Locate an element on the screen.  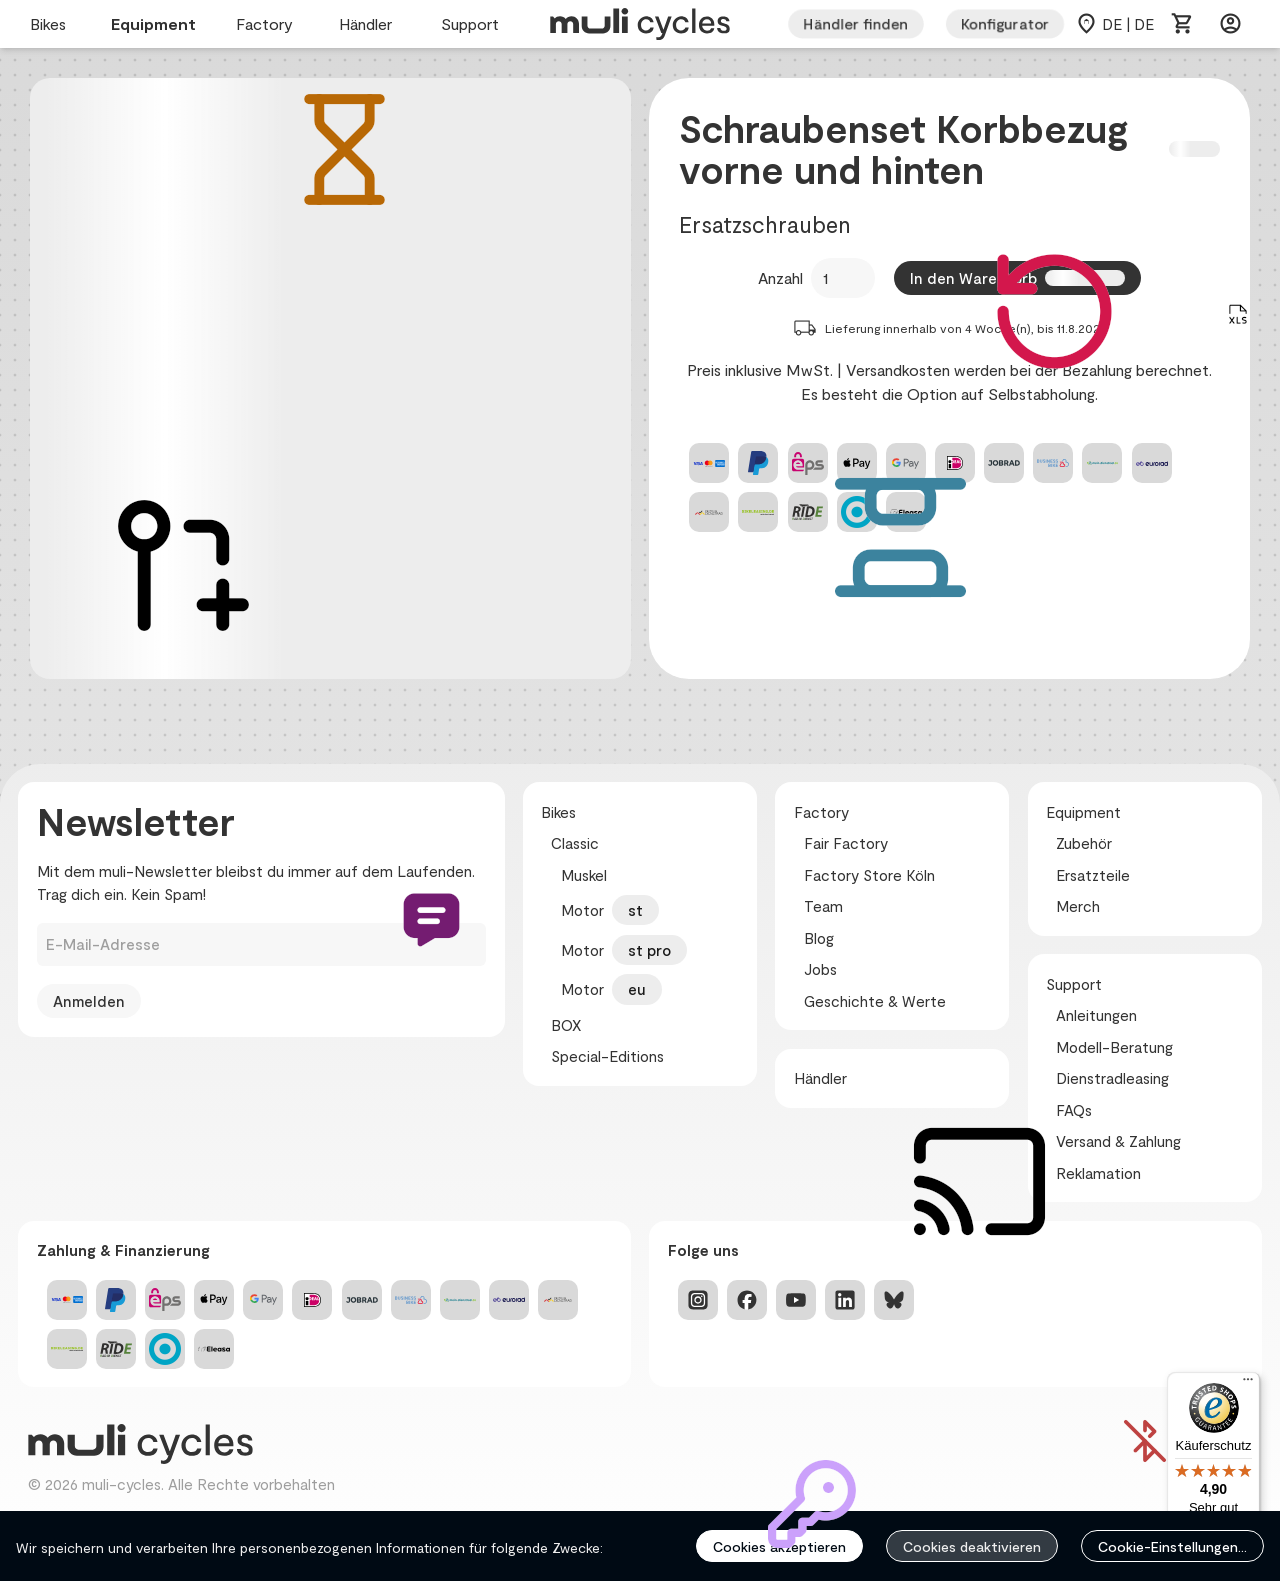
bluetooth is currently disabled is located at coordinates (1145, 1441).